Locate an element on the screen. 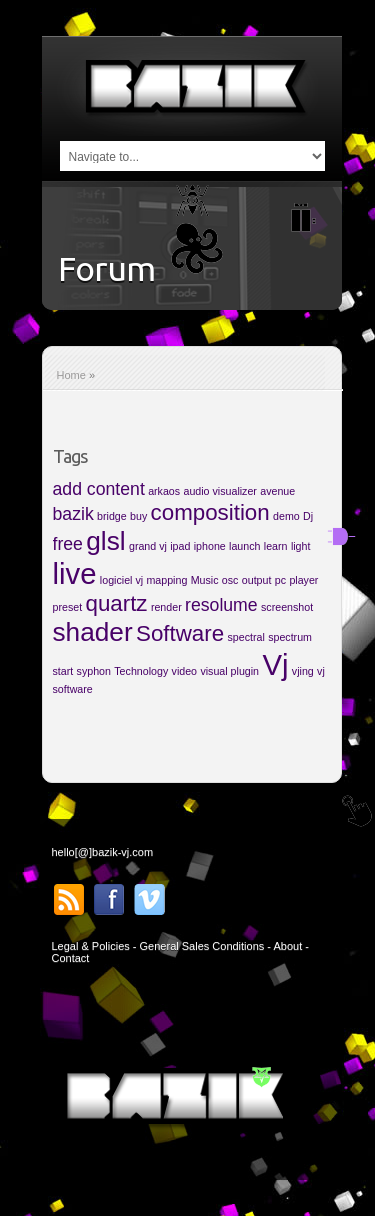 This screenshot has height=1216, width=375. indicates an aquatic or ocean-themed game element is located at coordinates (197, 248).